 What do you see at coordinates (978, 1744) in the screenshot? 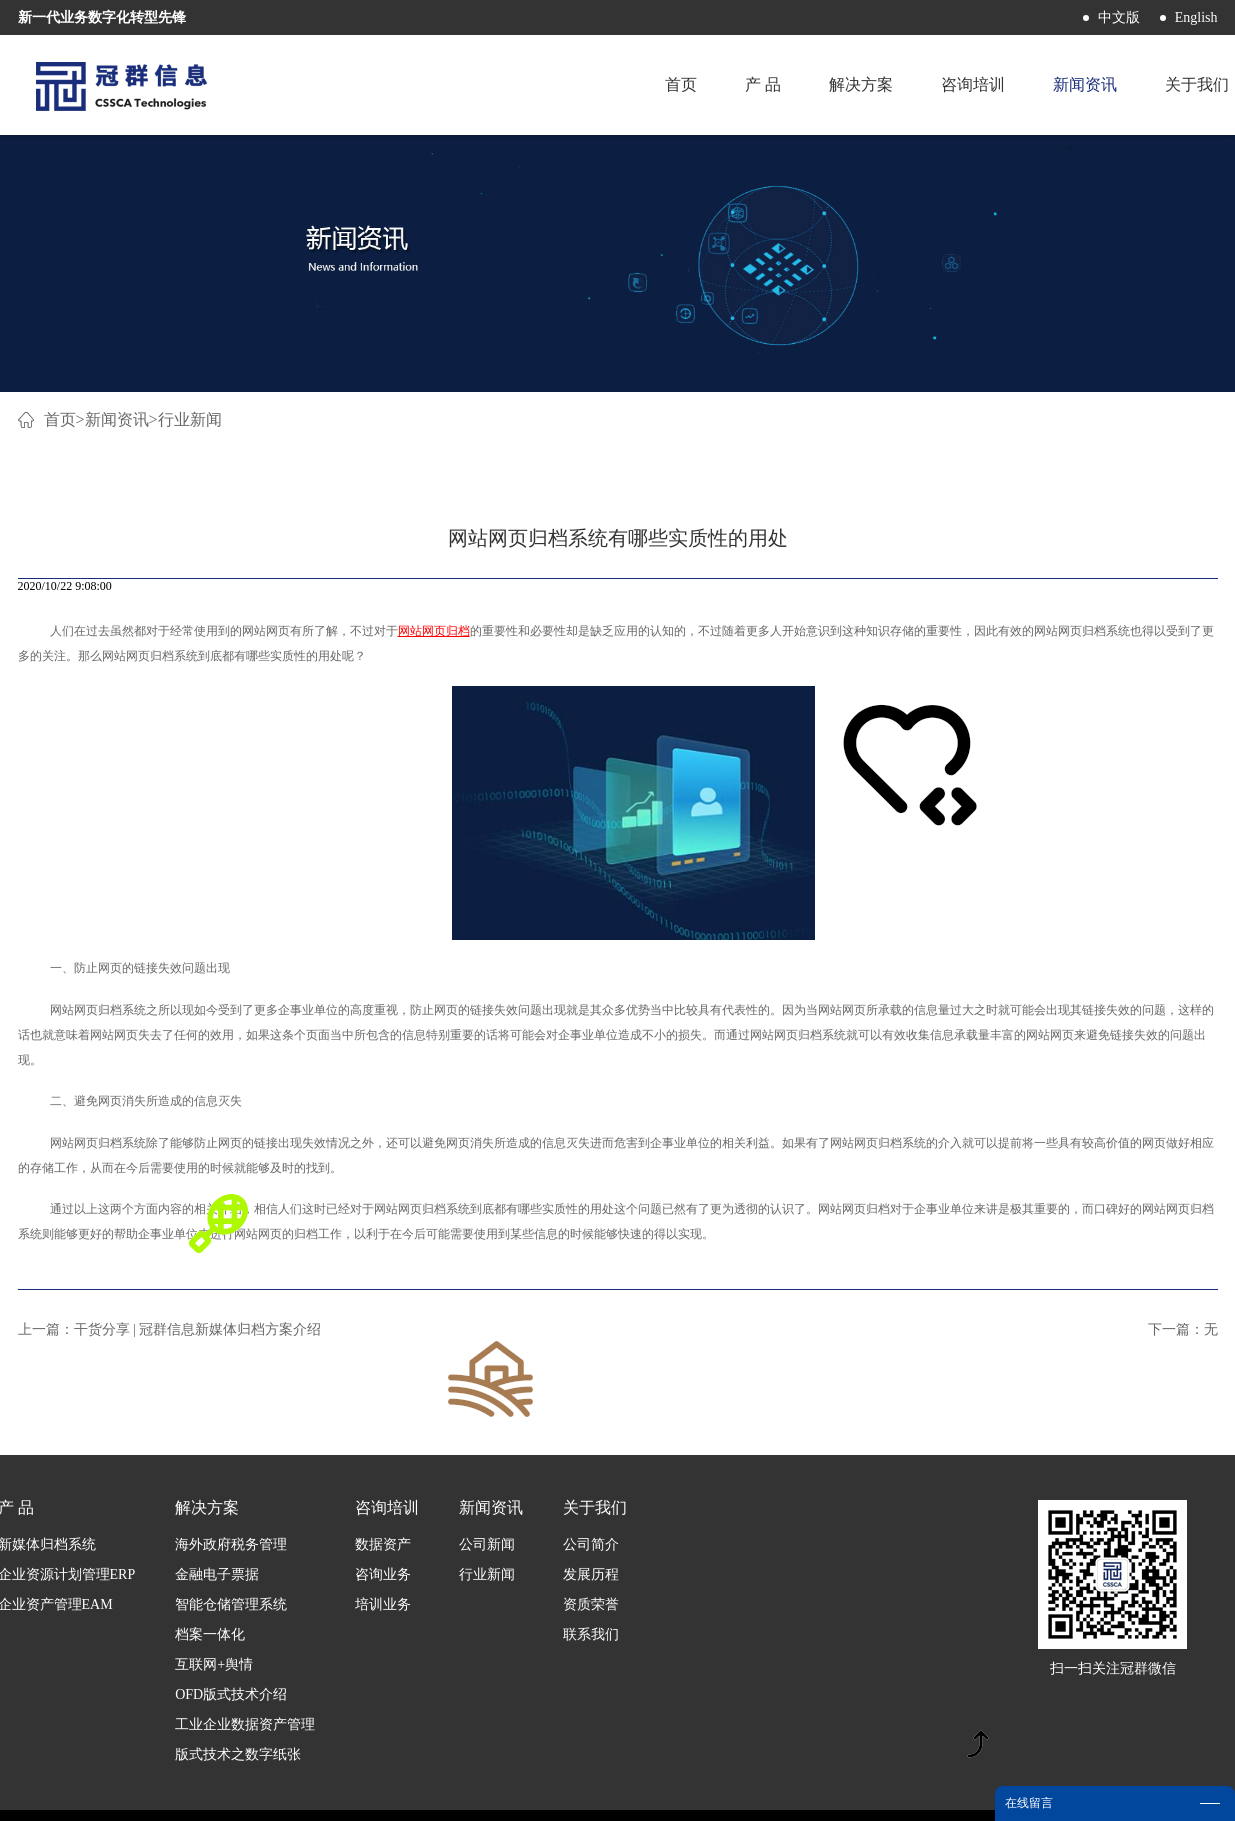
I see `redirect or reroute upward` at bounding box center [978, 1744].